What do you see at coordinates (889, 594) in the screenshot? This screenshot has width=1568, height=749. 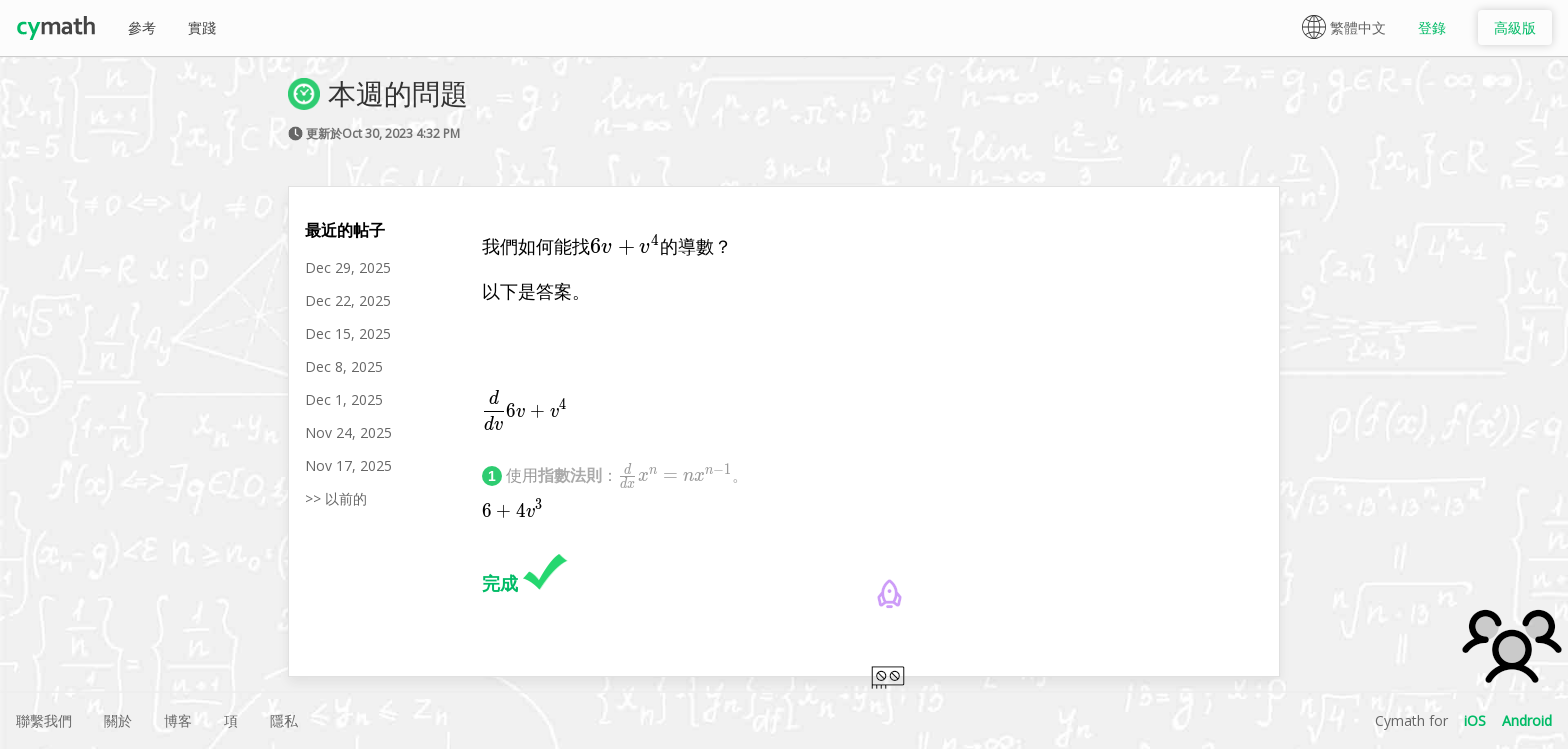 I see `launch or deploy an application` at bounding box center [889, 594].